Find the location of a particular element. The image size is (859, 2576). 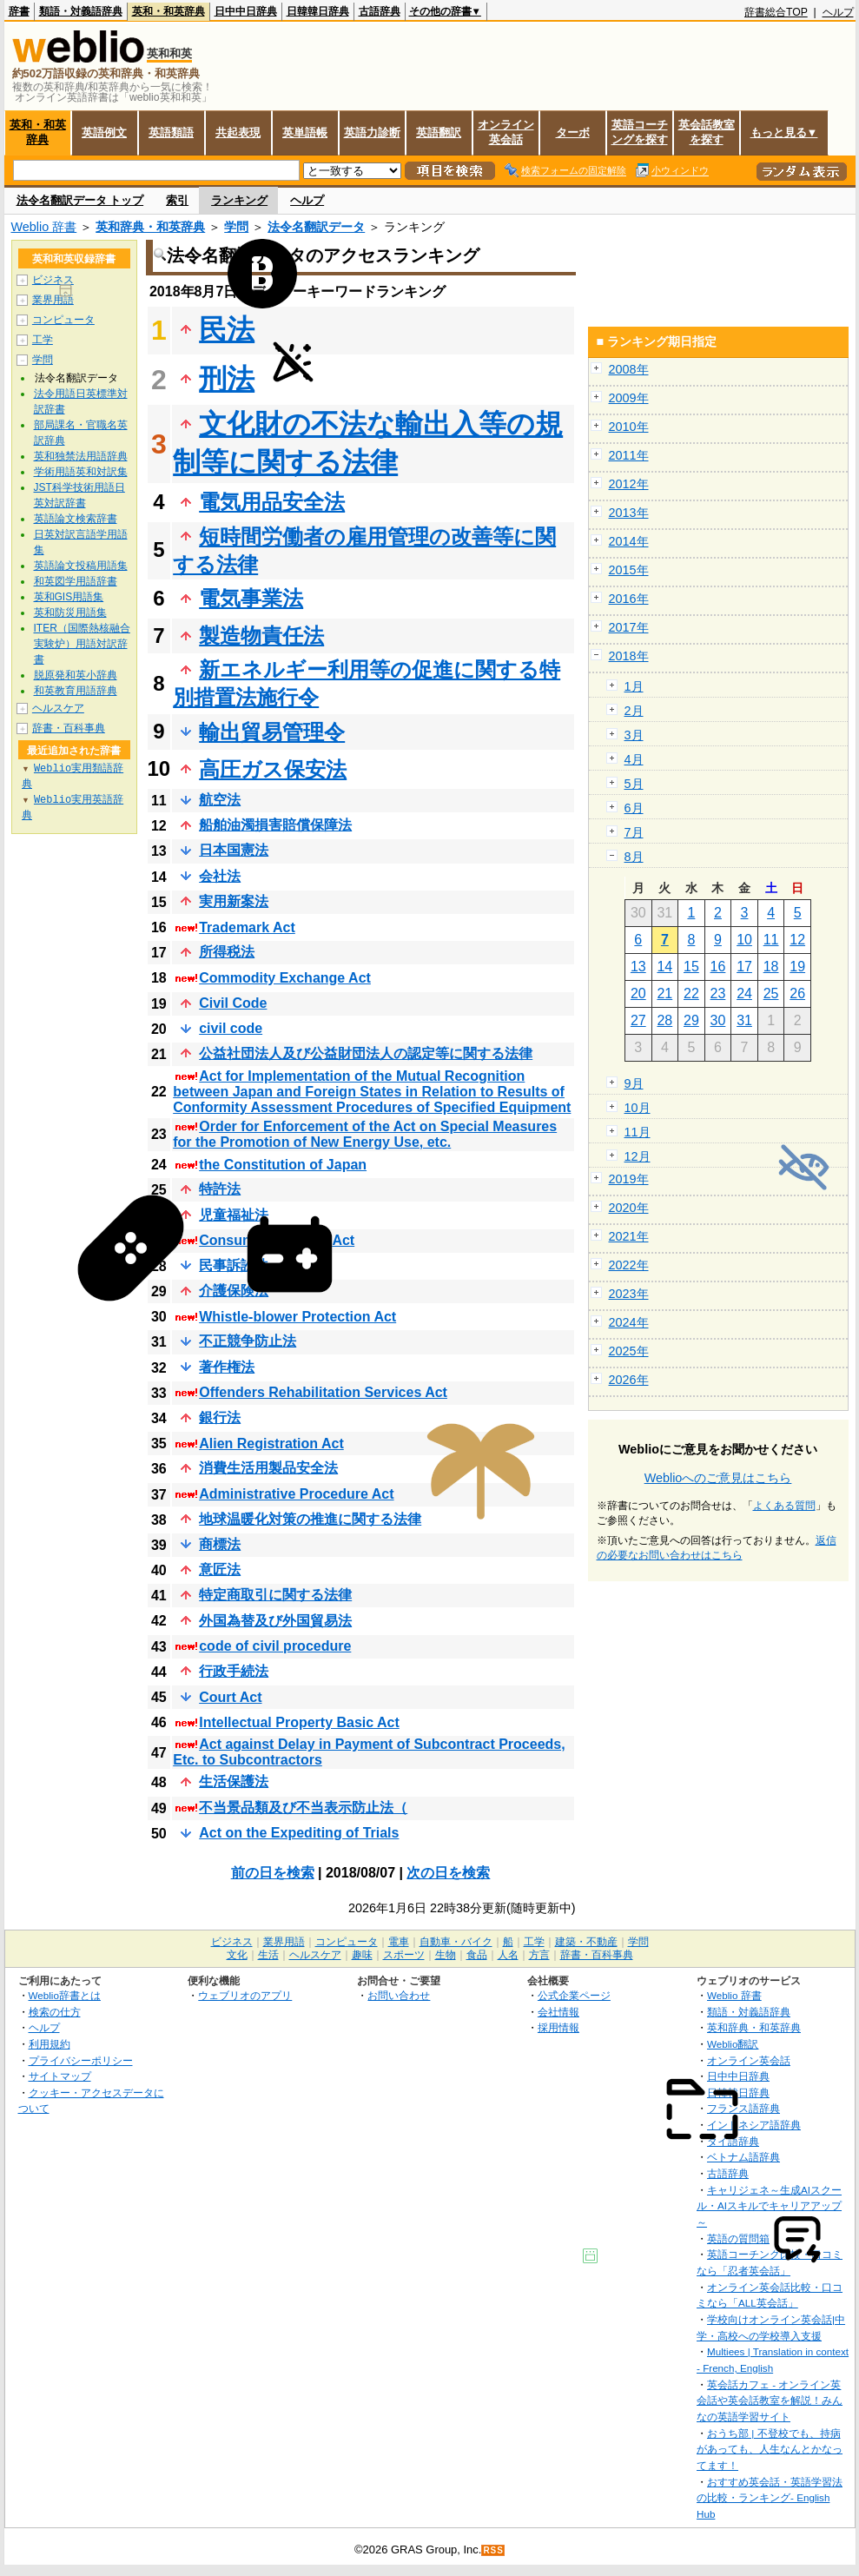

no fish or seafood available is located at coordinates (803, 1167).